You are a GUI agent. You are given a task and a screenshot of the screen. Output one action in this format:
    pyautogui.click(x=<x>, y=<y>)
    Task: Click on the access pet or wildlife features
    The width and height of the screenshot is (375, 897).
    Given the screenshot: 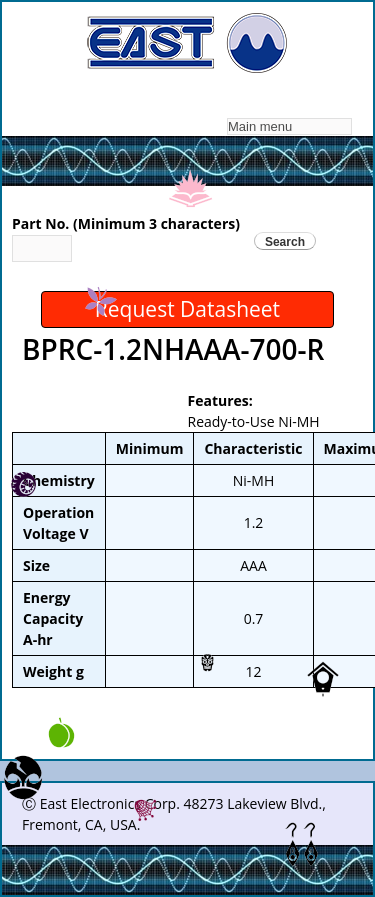 What is the action you would take?
    pyautogui.click(x=323, y=679)
    